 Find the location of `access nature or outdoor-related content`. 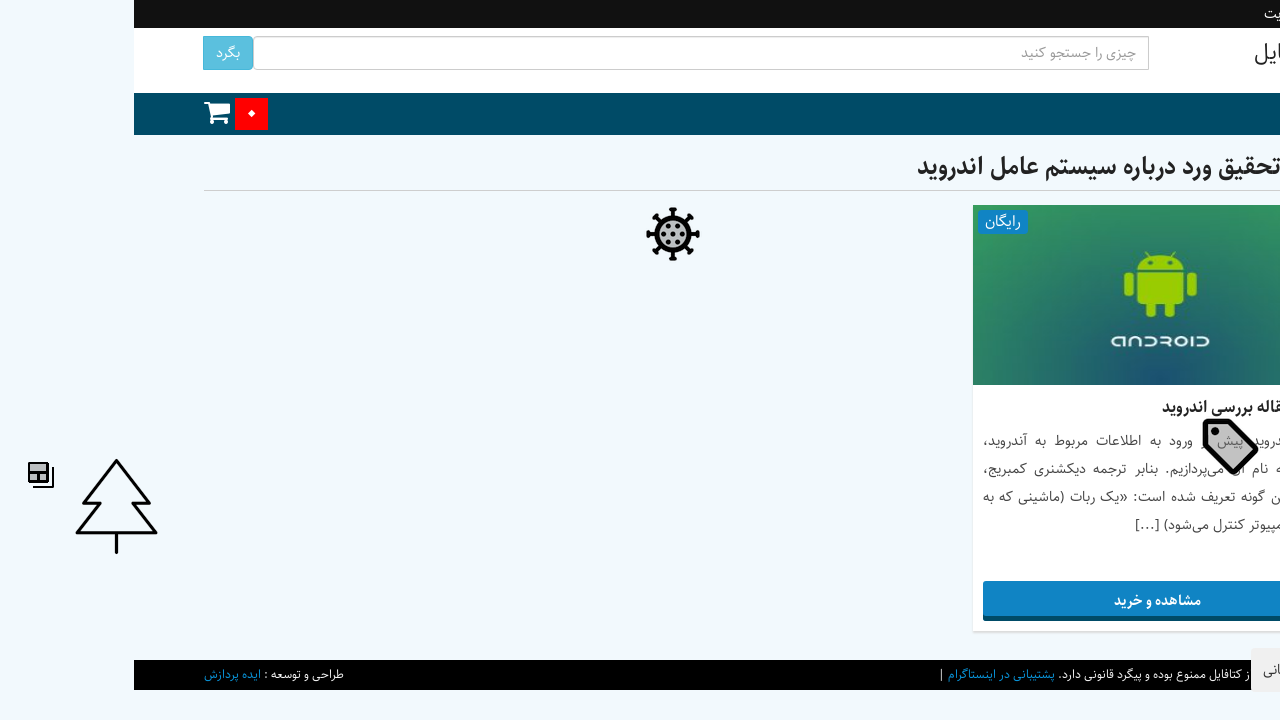

access nature or outdoor-related content is located at coordinates (116, 506).